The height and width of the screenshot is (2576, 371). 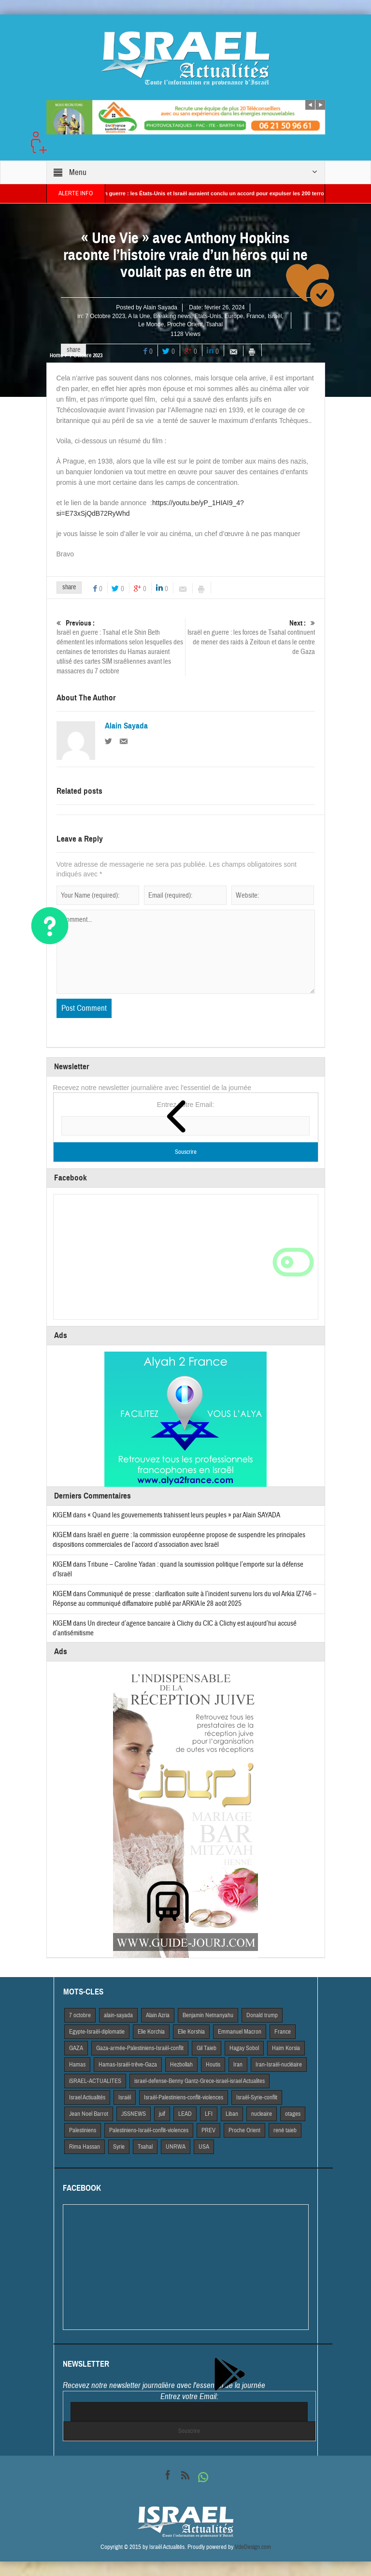 I want to click on item added to favorites successfully, so click(x=310, y=283).